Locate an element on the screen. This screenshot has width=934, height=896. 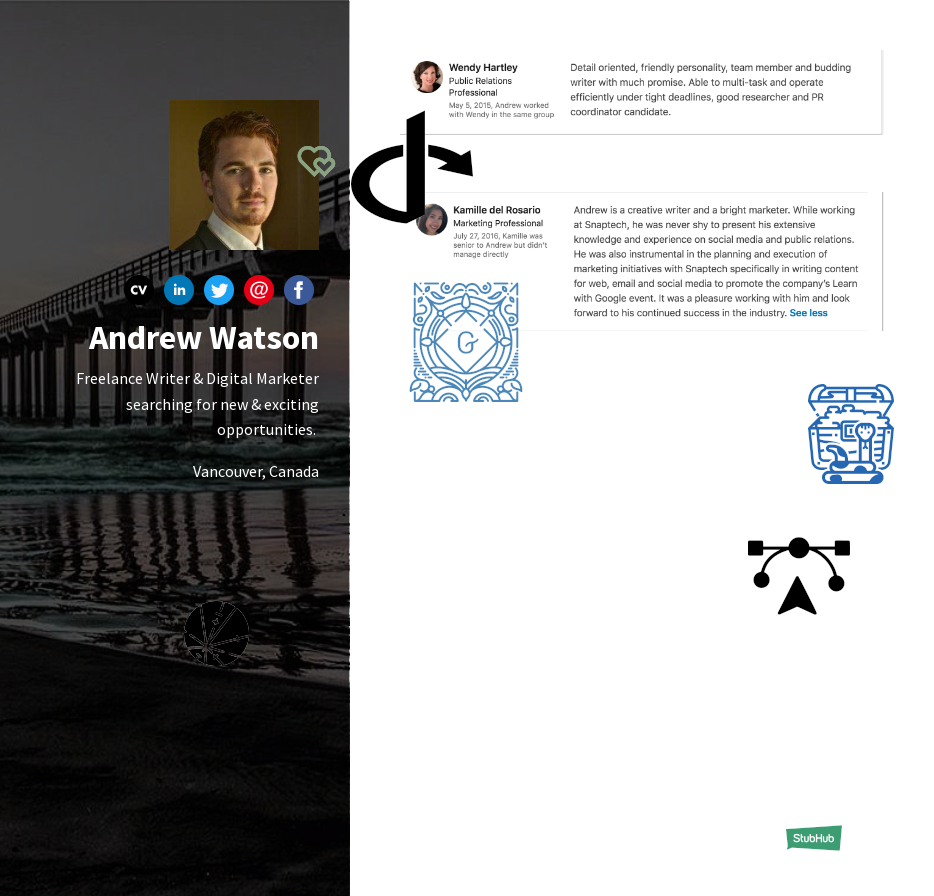
rich python library logo is located at coordinates (851, 434).